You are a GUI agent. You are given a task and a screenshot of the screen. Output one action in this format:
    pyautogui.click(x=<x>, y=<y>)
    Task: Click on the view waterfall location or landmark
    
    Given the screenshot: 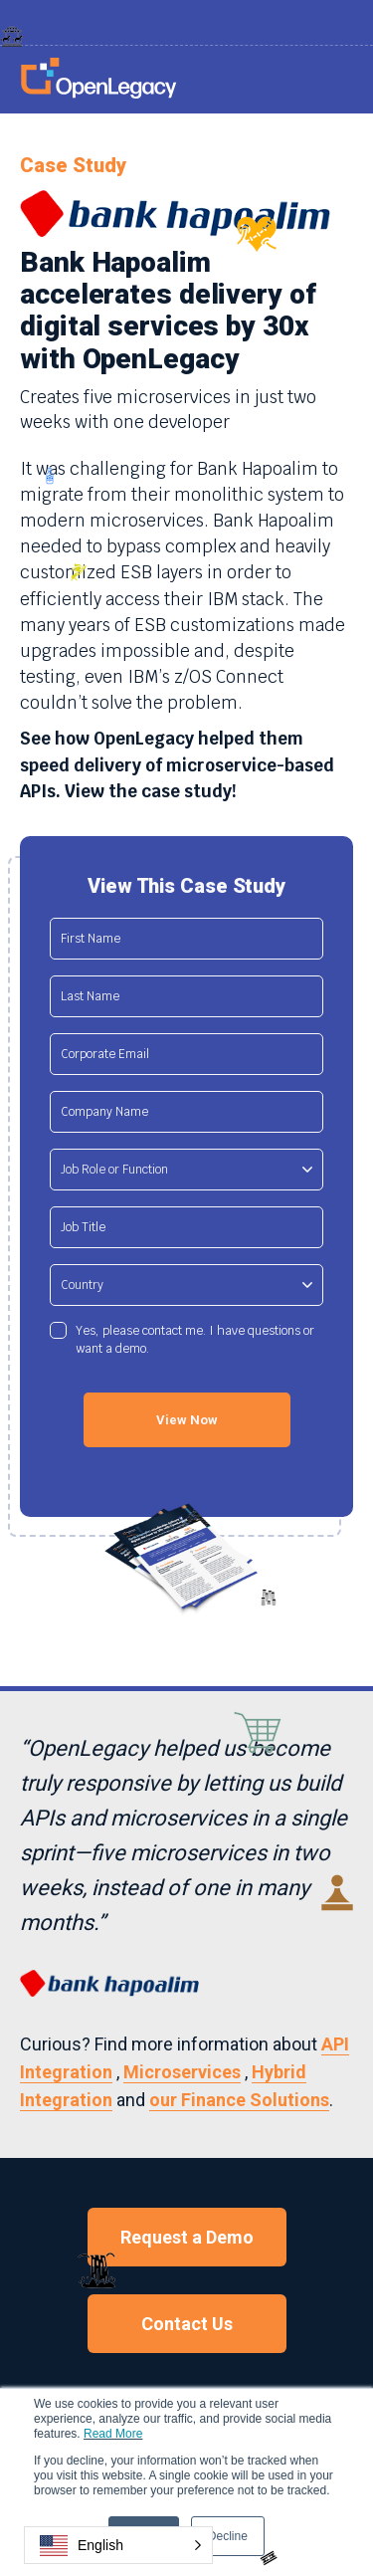 What is the action you would take?
    pyautogui.click(x=96, y=2270)
    